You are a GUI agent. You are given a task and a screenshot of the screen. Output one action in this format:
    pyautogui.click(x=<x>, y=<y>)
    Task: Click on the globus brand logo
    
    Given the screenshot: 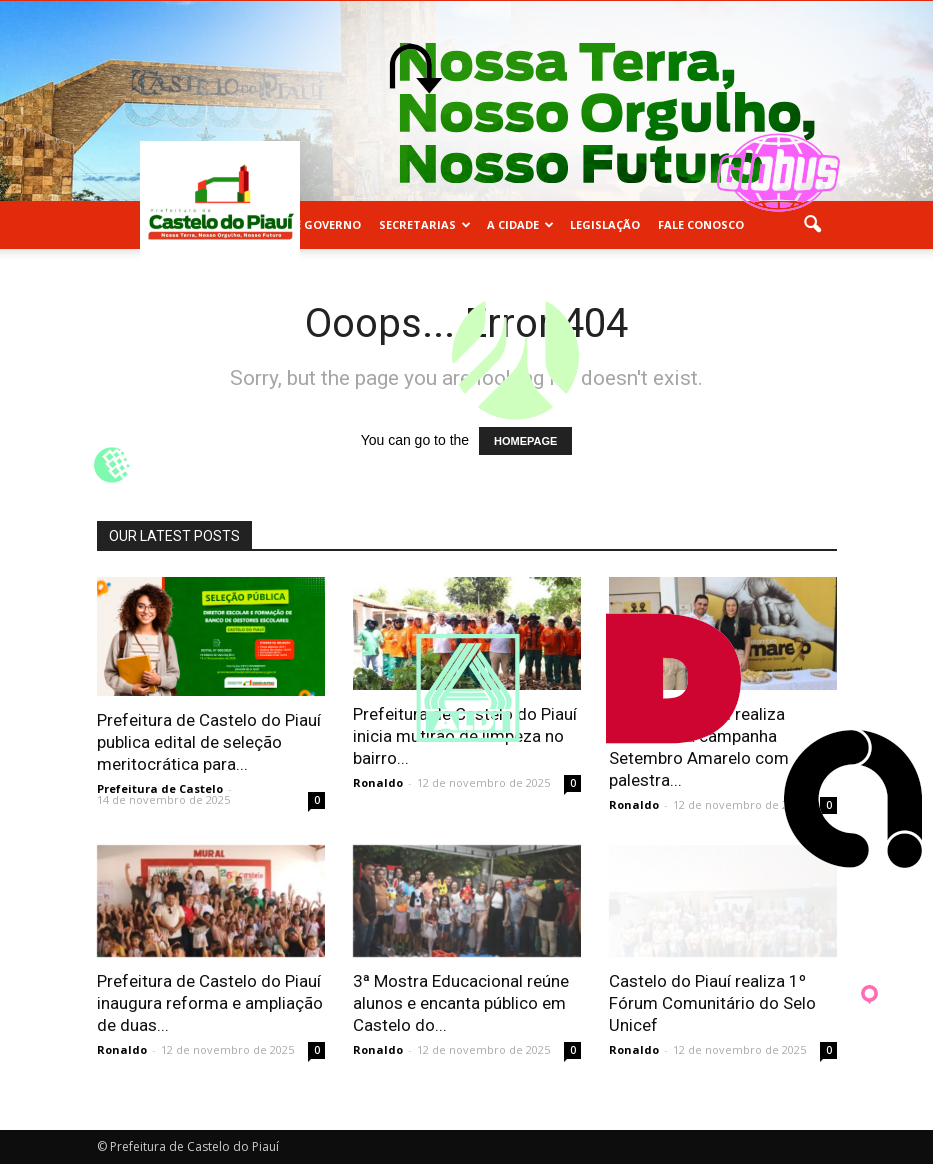 What is the action you would take?
    pyautogui.click(x=778, y=172)
    